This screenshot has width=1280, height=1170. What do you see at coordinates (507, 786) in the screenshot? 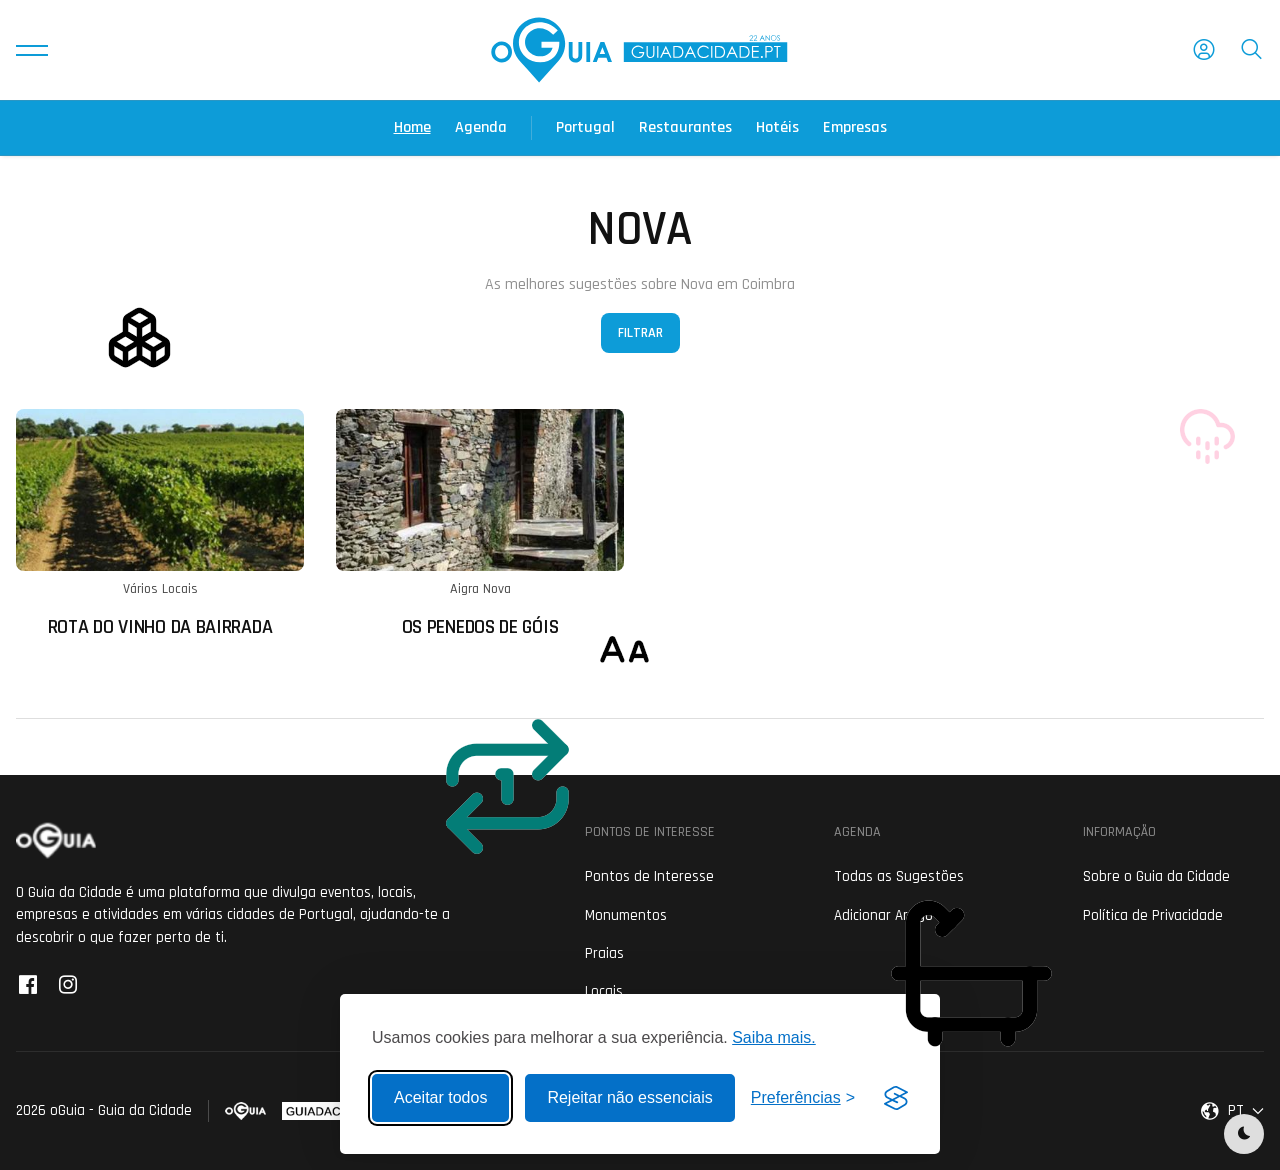
I see `repeat current track once` at bounding box center [507, 786].